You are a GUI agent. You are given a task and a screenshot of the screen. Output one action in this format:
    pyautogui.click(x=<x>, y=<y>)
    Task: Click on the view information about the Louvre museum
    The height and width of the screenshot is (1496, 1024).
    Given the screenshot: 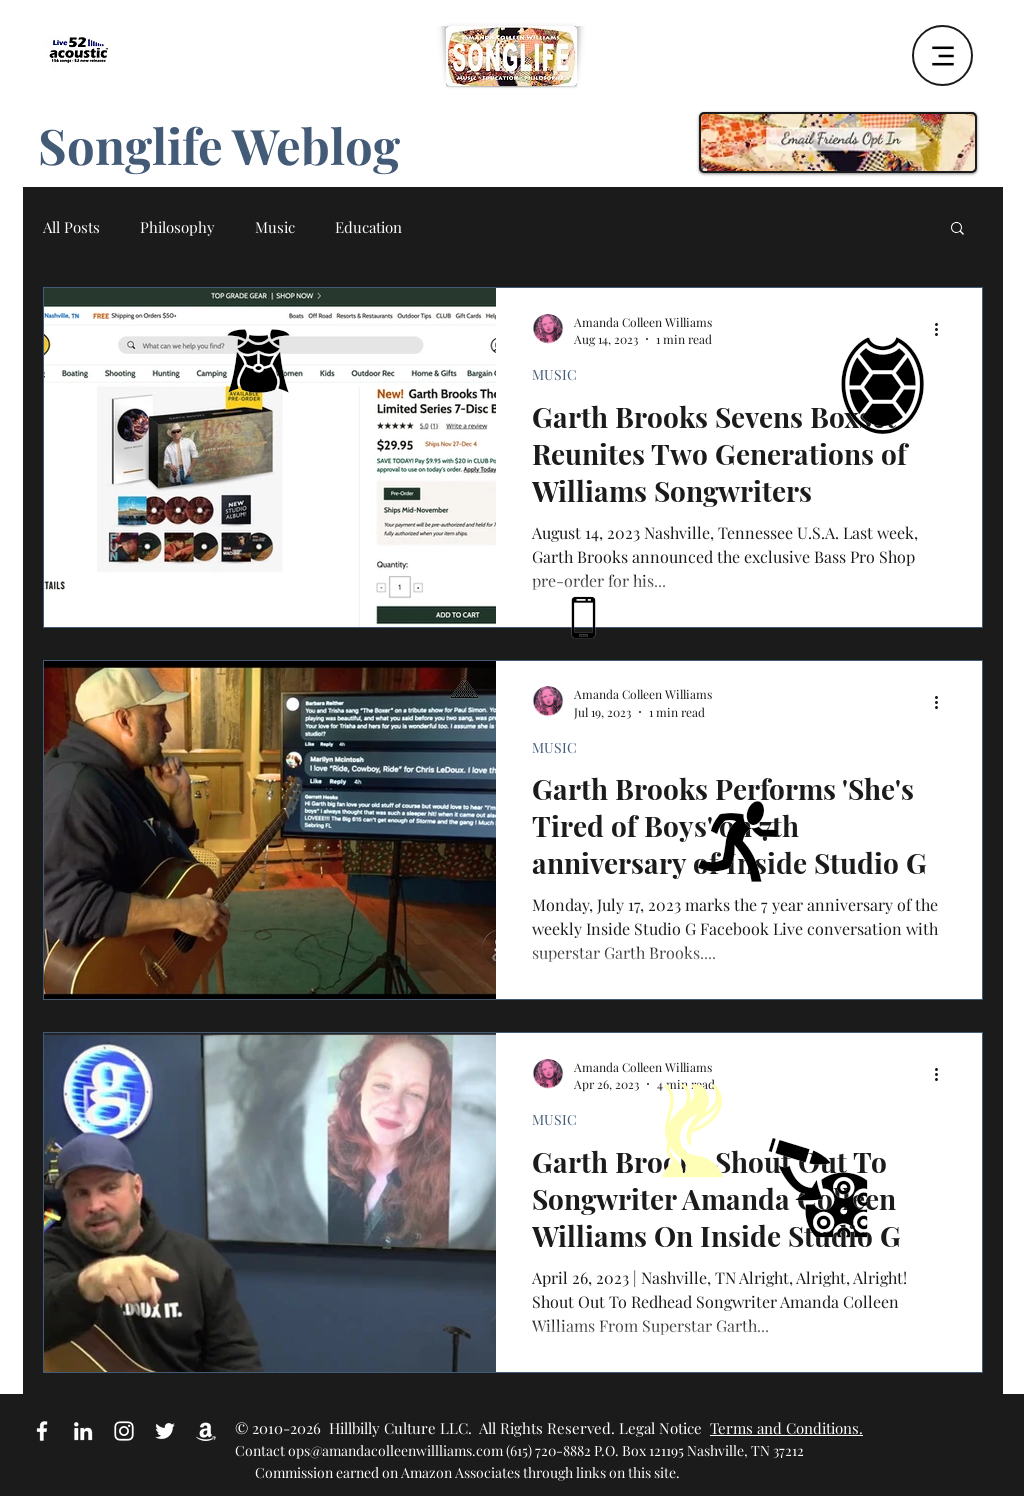 What is the action you would take?
    pyautogui.click(x=464, y=688)
    